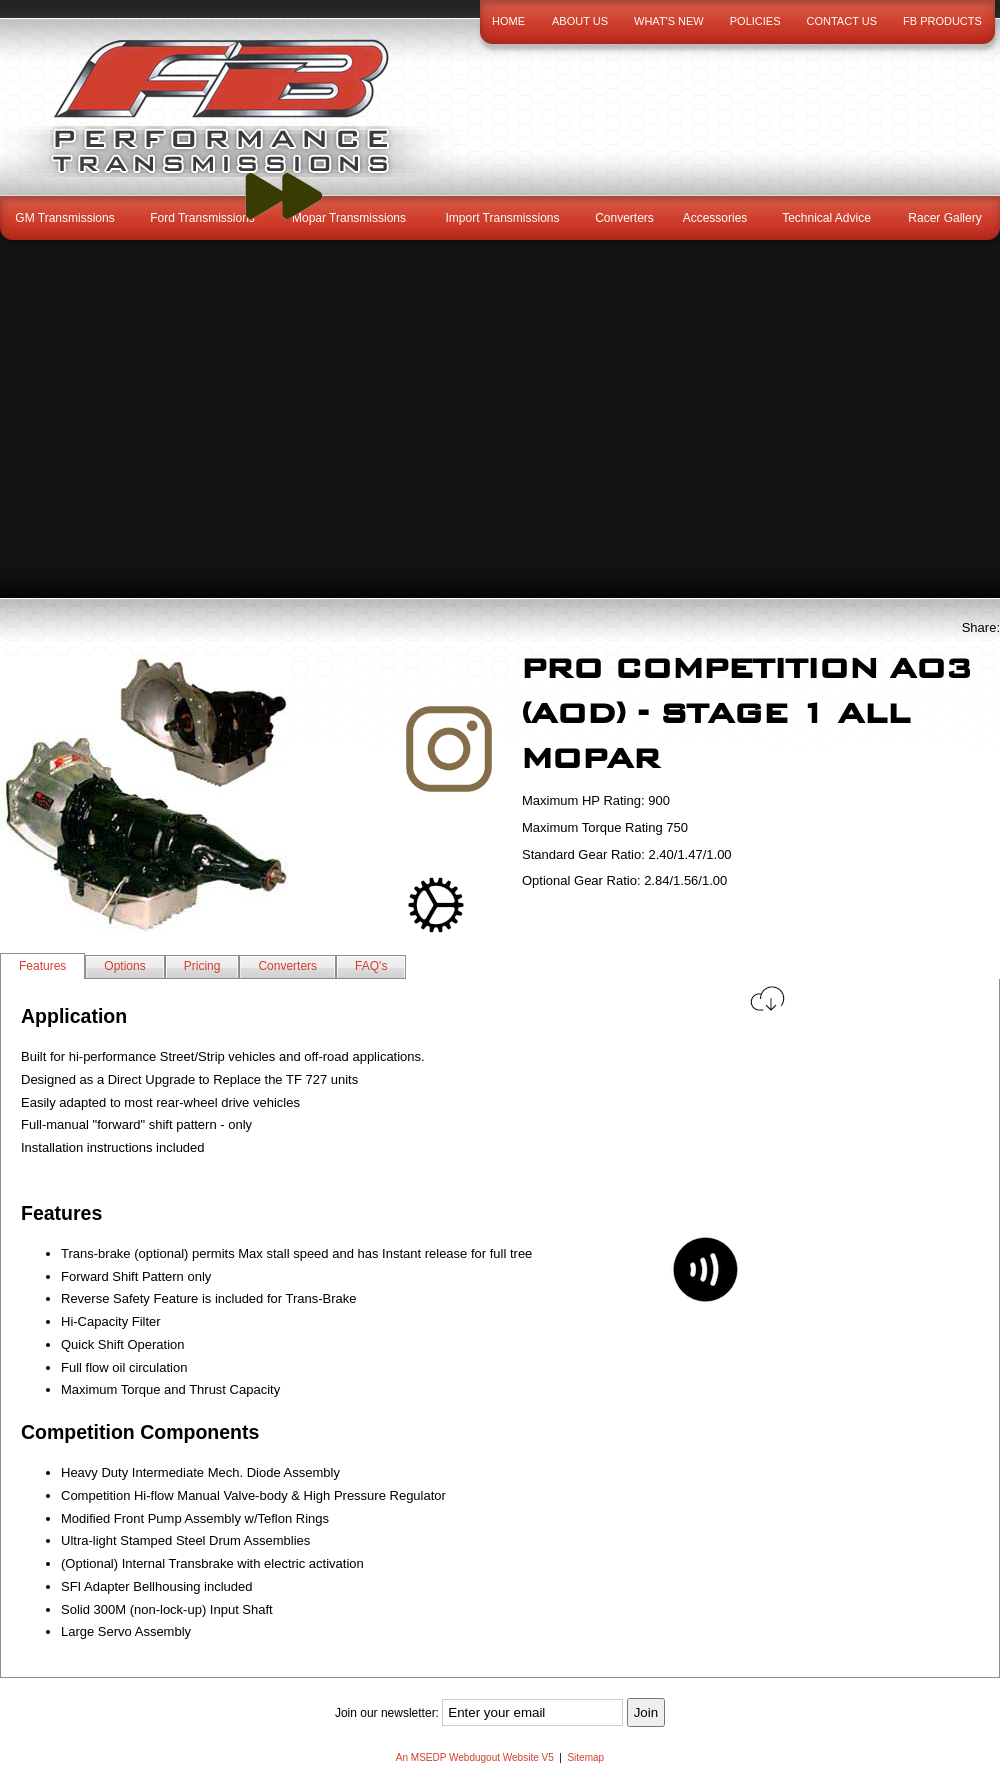 The height and width of the screenshot is (1768, 1000). I want to click on access settings, so click(436, 905).